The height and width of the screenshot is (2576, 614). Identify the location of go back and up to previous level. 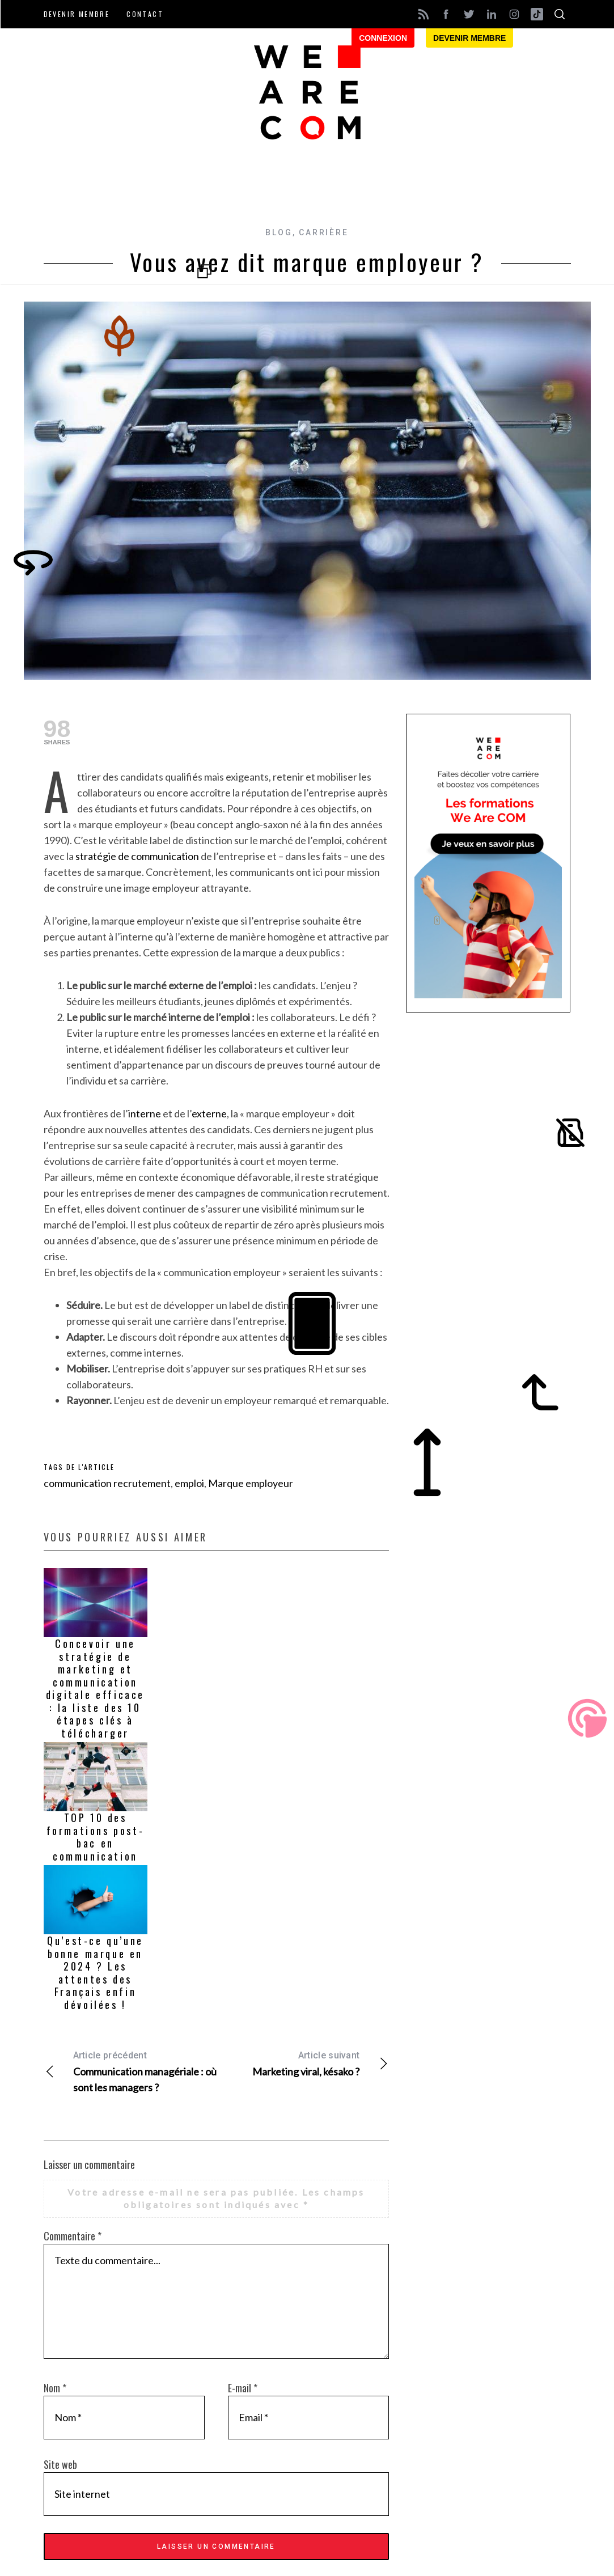
(541, 1393).